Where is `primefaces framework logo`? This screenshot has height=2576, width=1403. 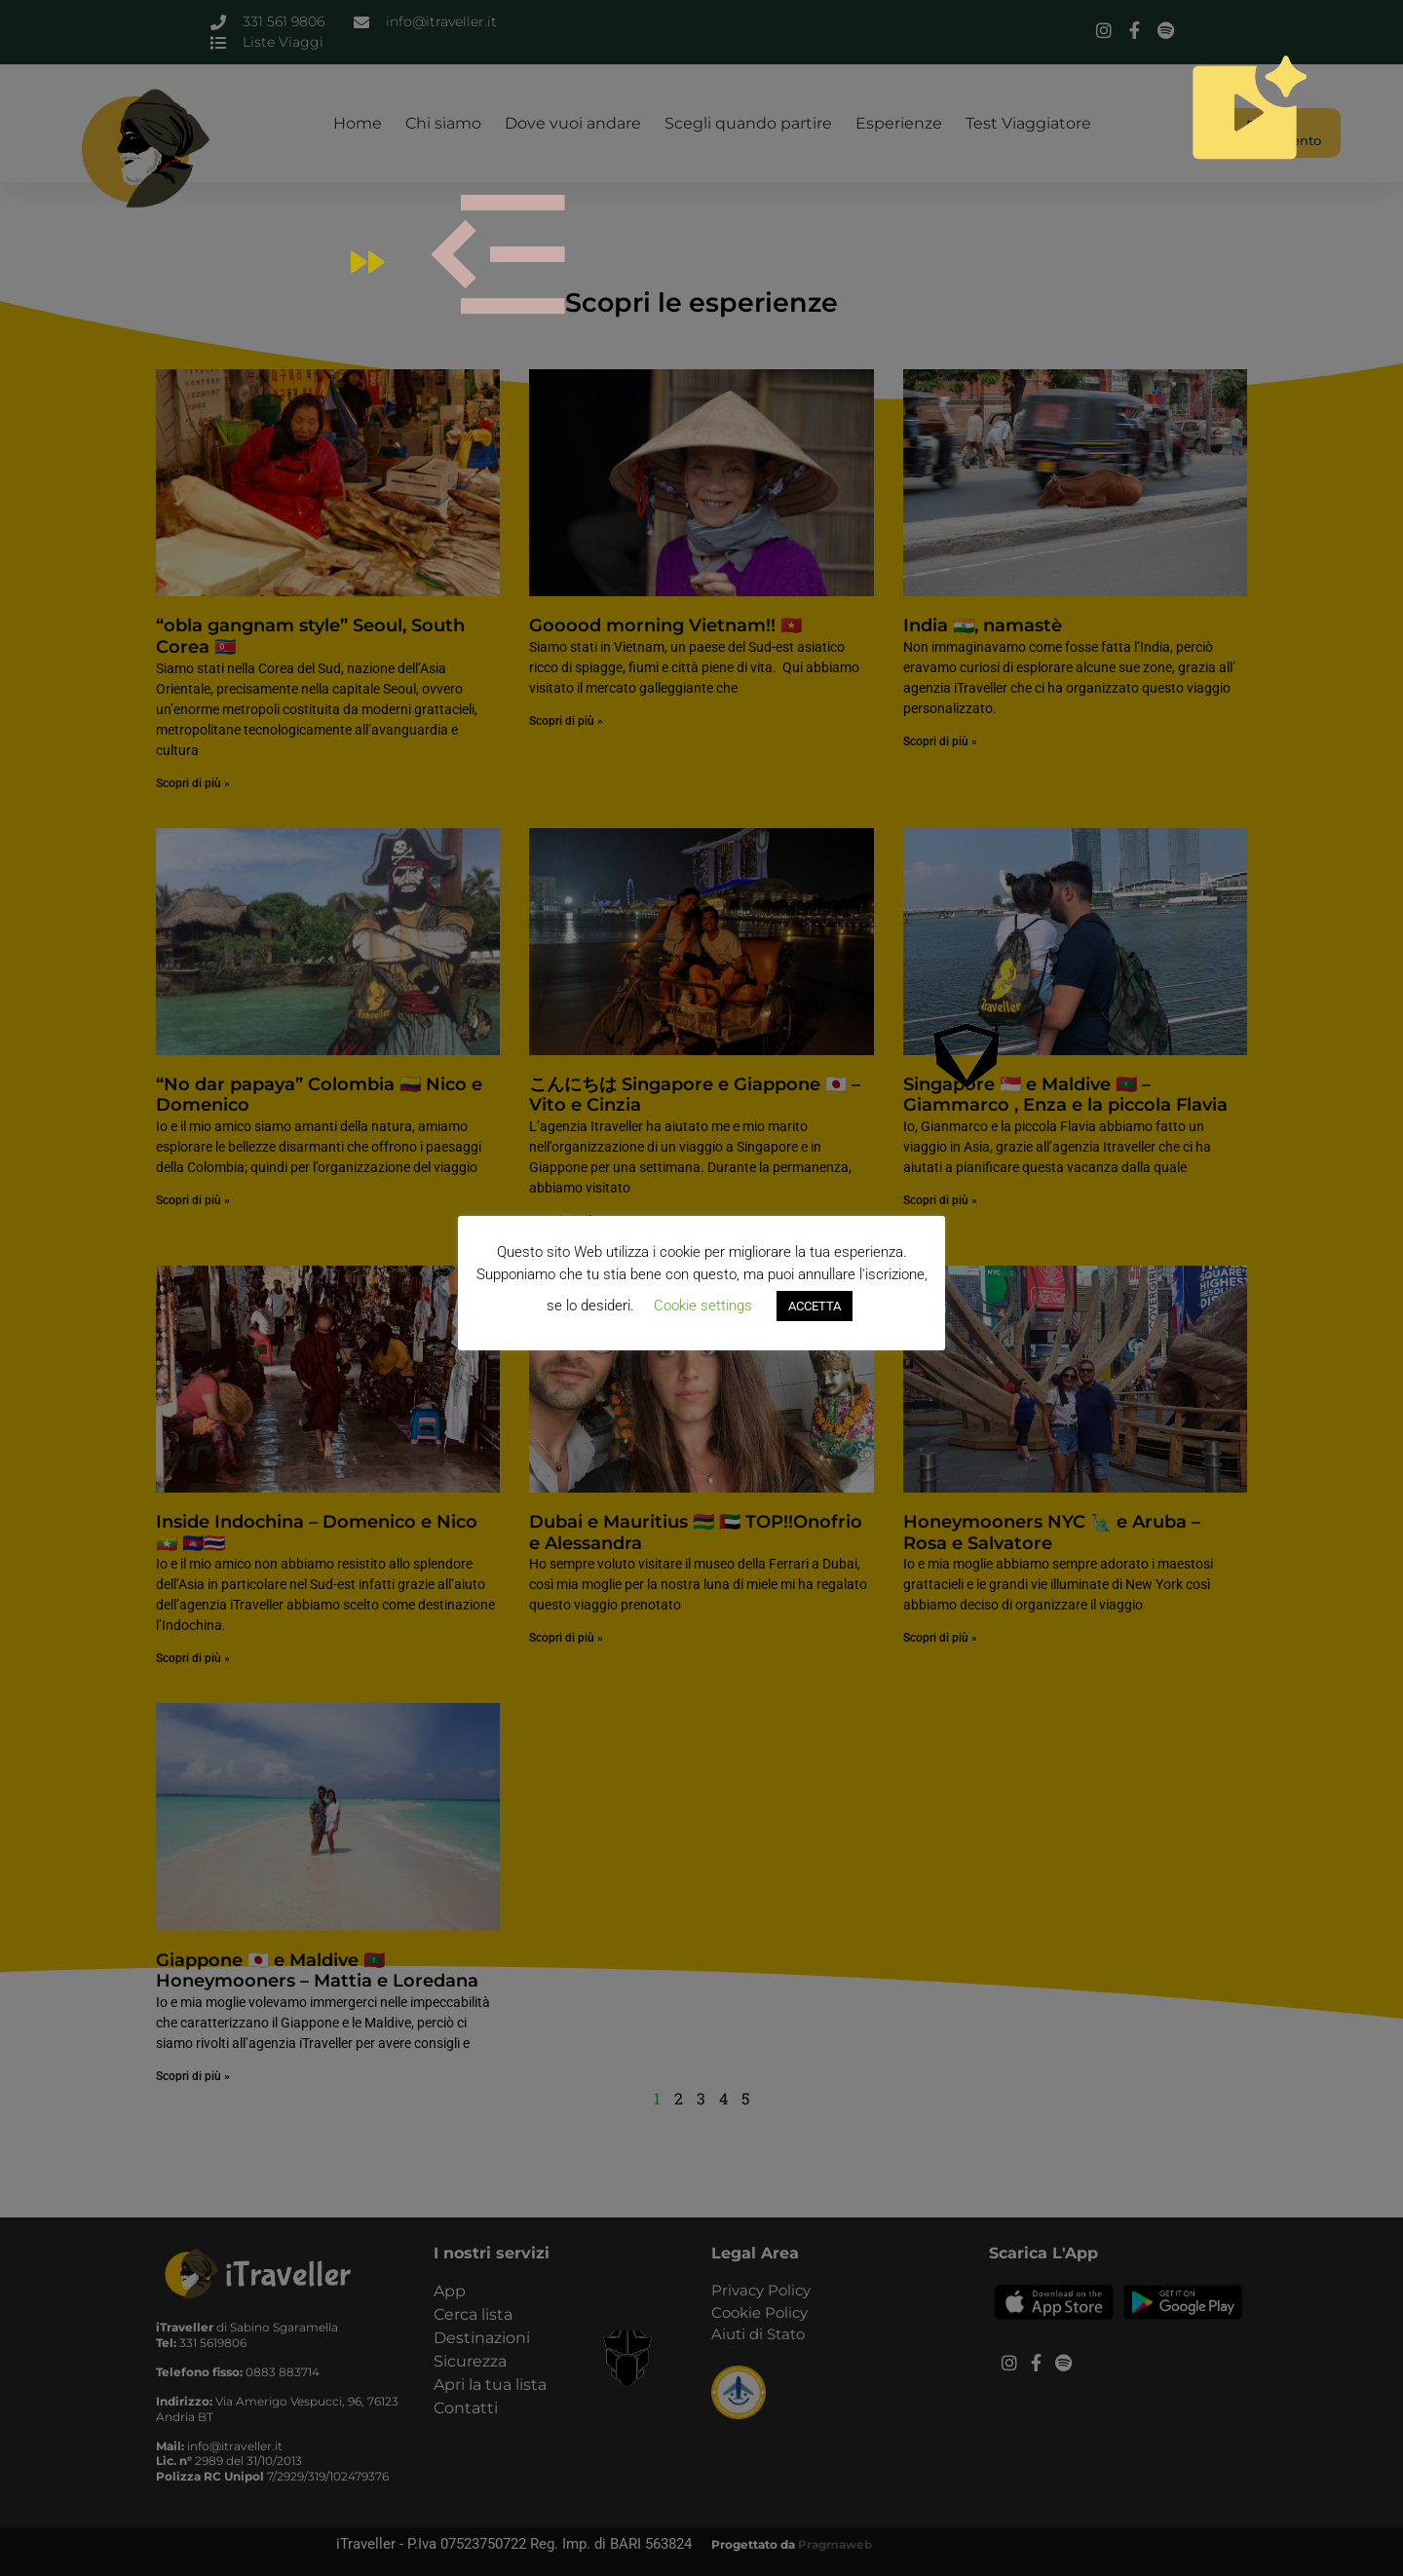
primefaces framework logo is located at coordinates (627, 2358).